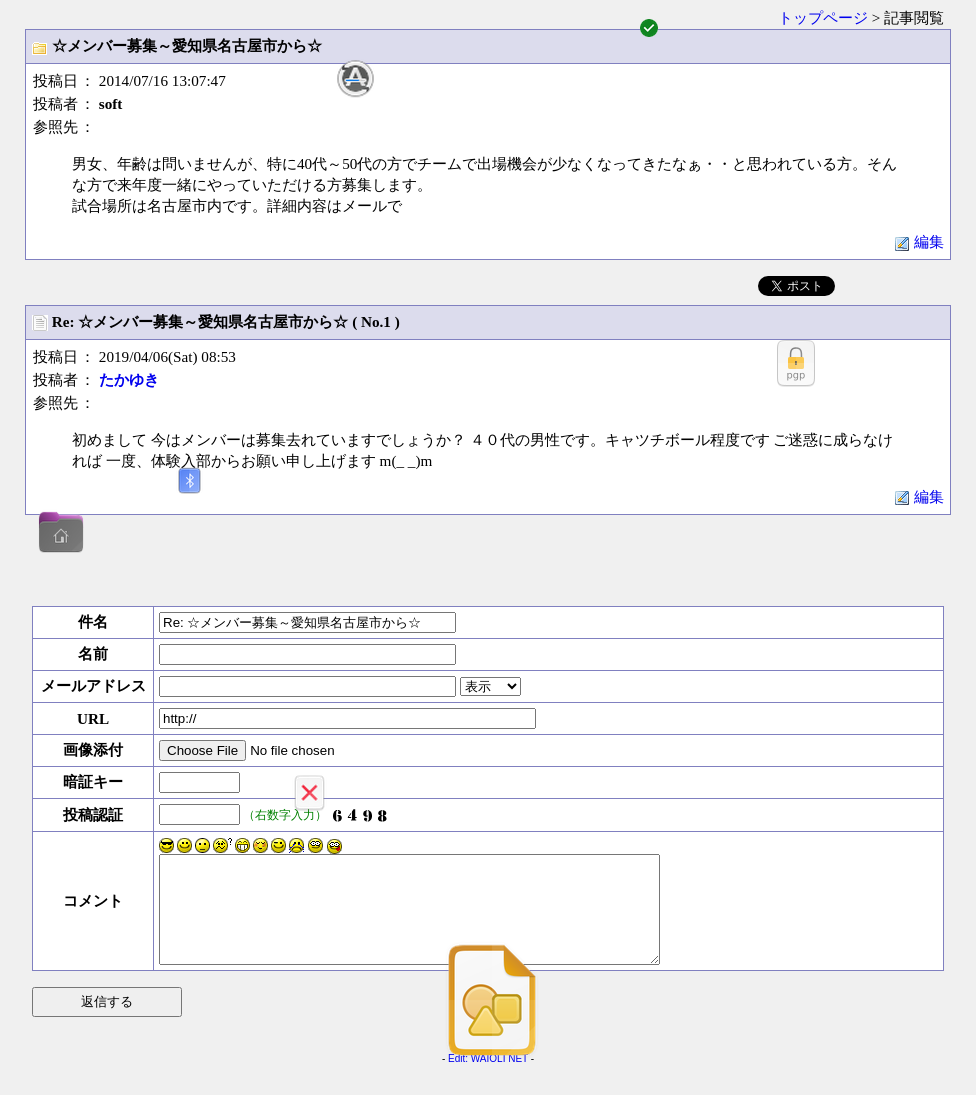 The image size is (976, 1095). What do you see at coordinates (309, 792) in the screenshot?
I see `indicates a broken or invalid symbolic link` at bounding box center [309, 792].